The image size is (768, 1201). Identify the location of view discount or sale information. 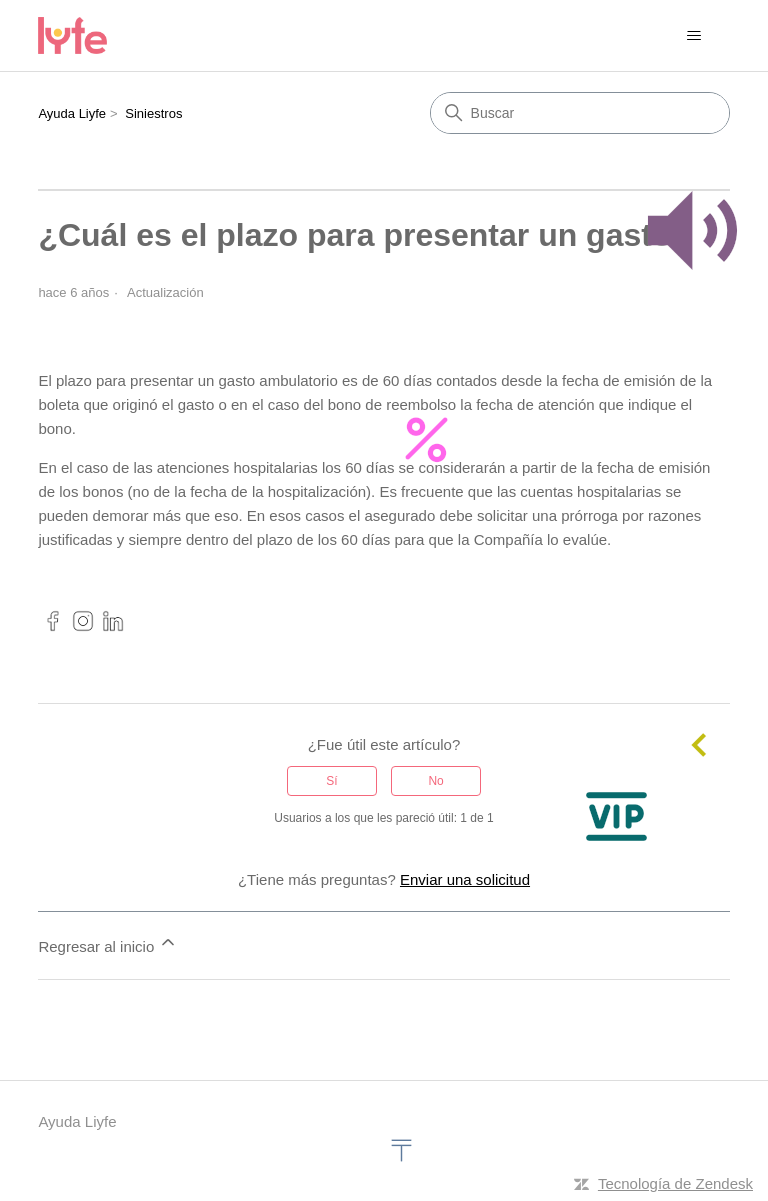
(426, 438).